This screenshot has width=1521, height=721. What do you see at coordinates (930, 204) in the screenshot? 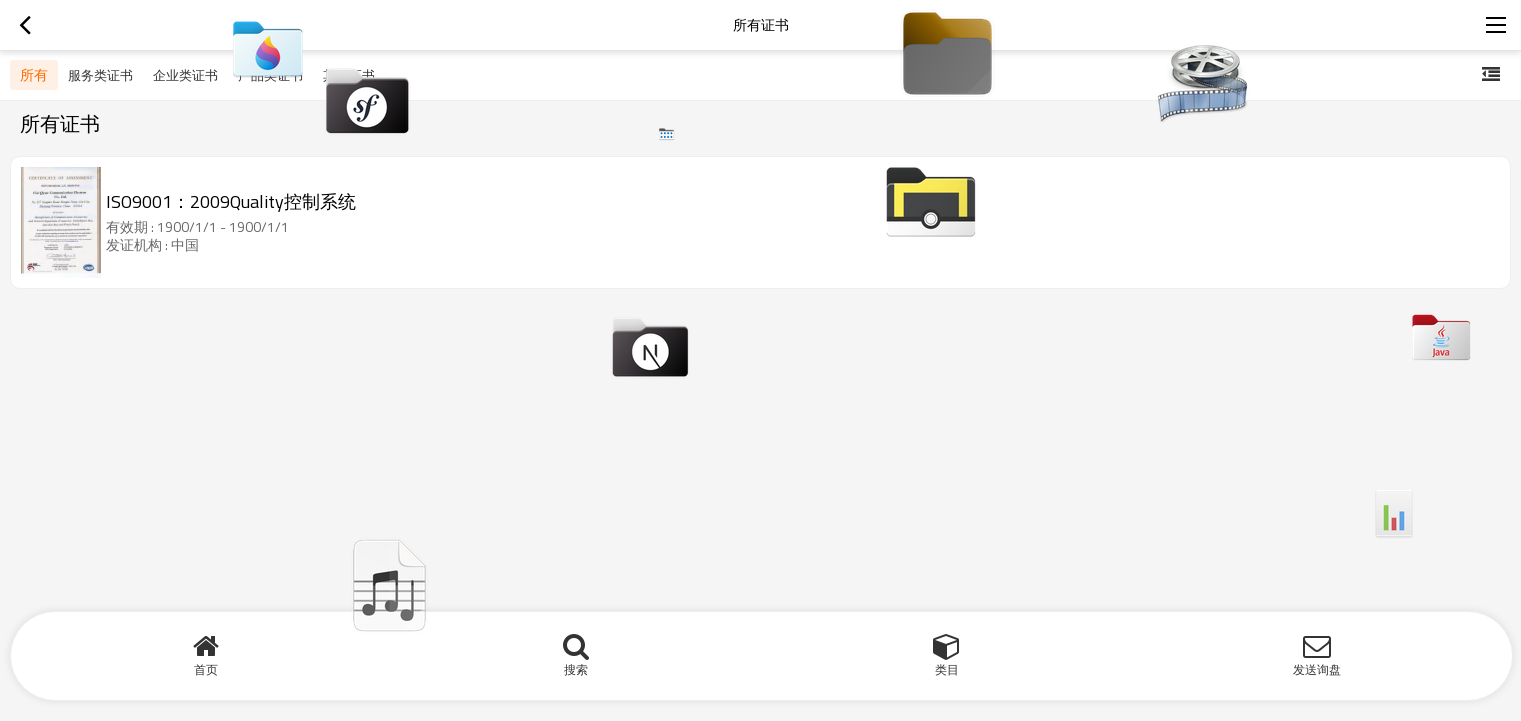
I see `folder for pokémon ultra ball collection or game assets` at bounding box center [930, 204].